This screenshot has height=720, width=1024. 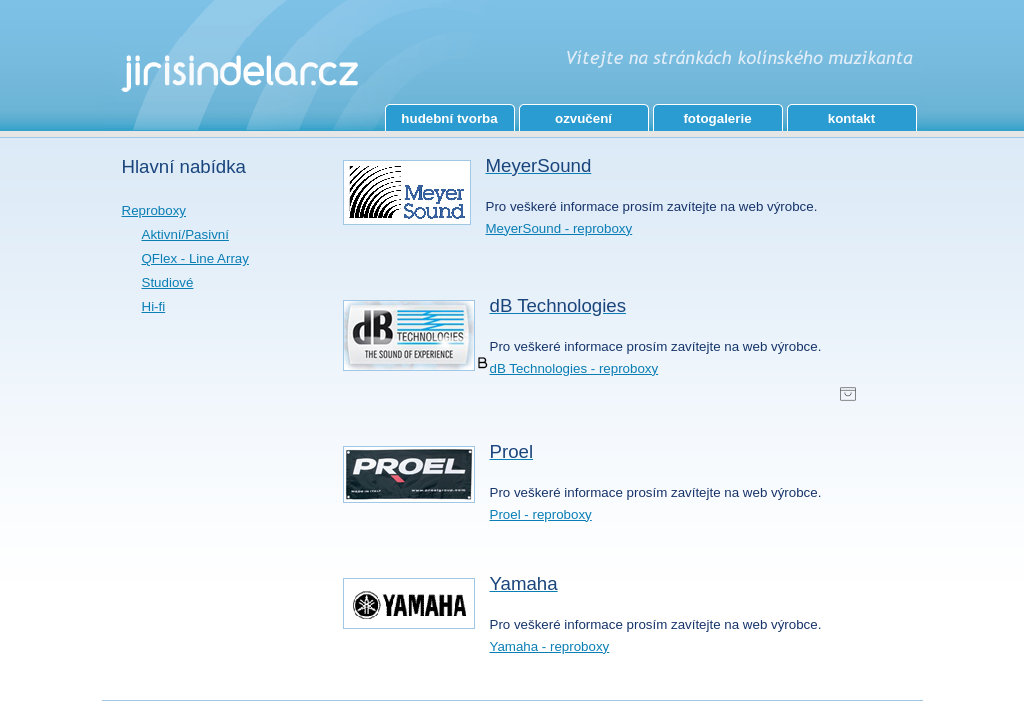 I want to click on apply bold formatting to selected text, so click(x=482, y=363).